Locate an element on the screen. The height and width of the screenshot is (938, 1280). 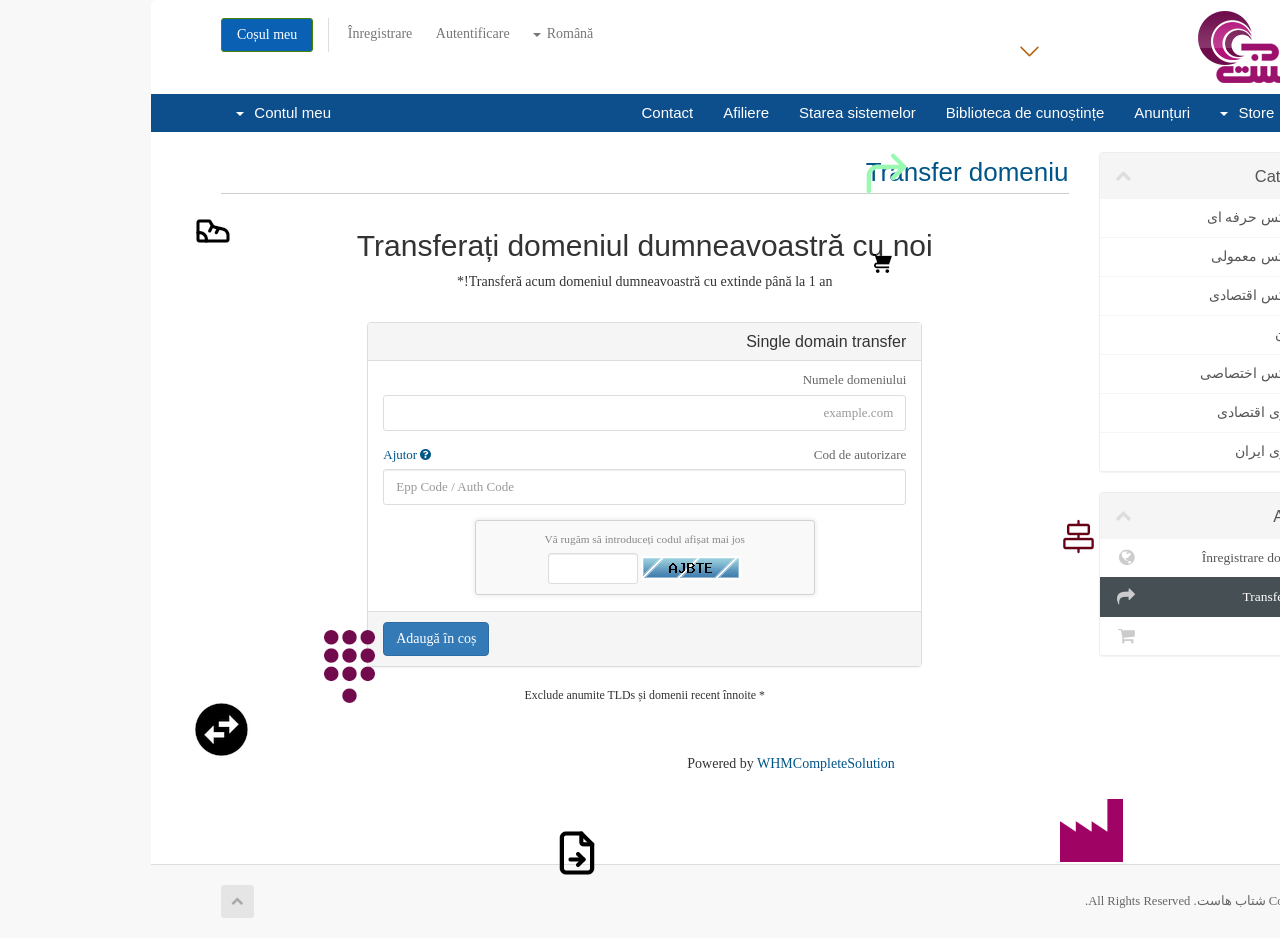
browse footwear or shoe products is located at coordinates (213, 231).